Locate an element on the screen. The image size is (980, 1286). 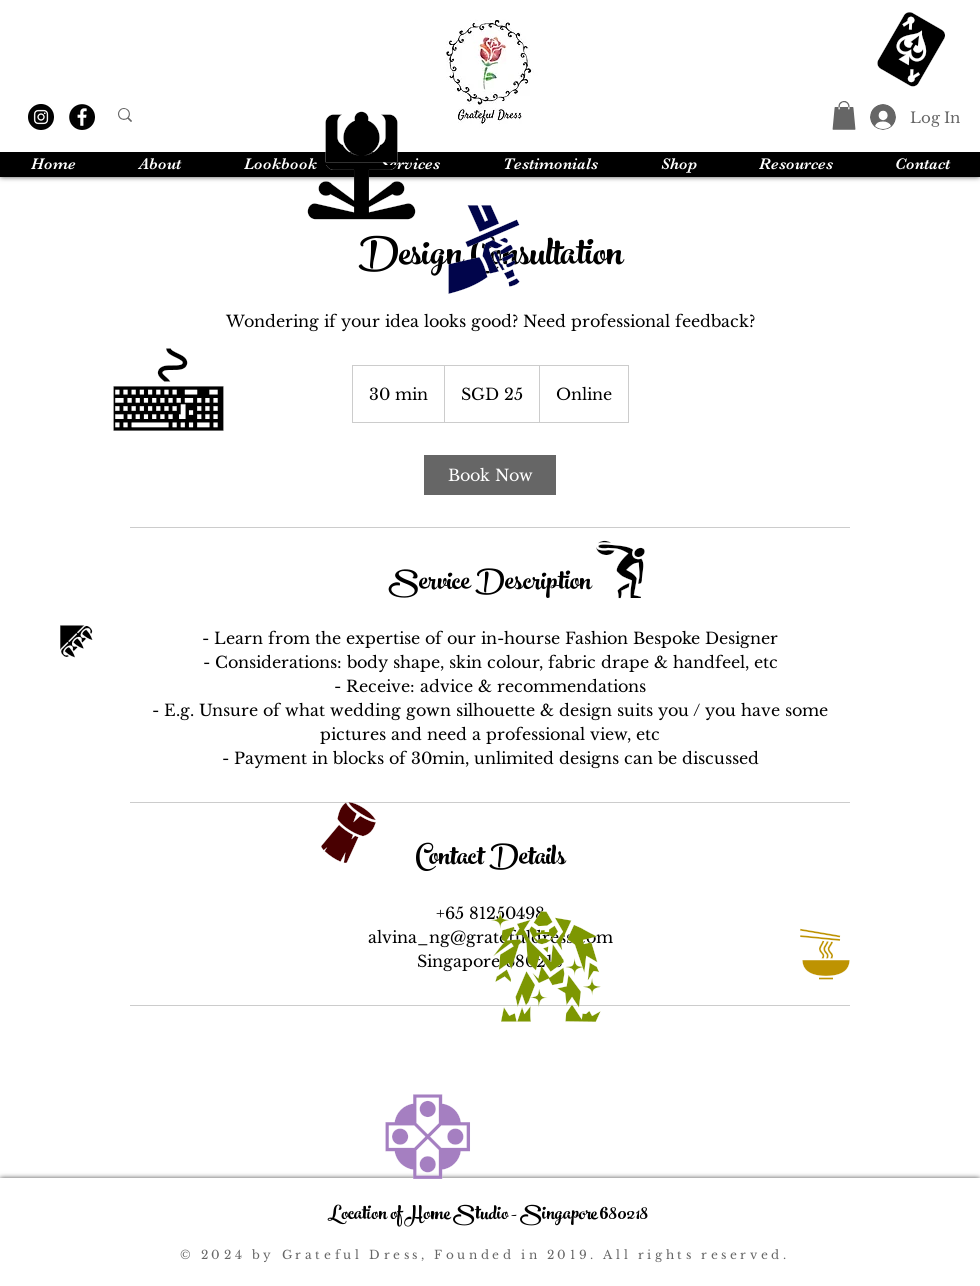
ice golem character or unit in a game is located at coordinates (546, 966).